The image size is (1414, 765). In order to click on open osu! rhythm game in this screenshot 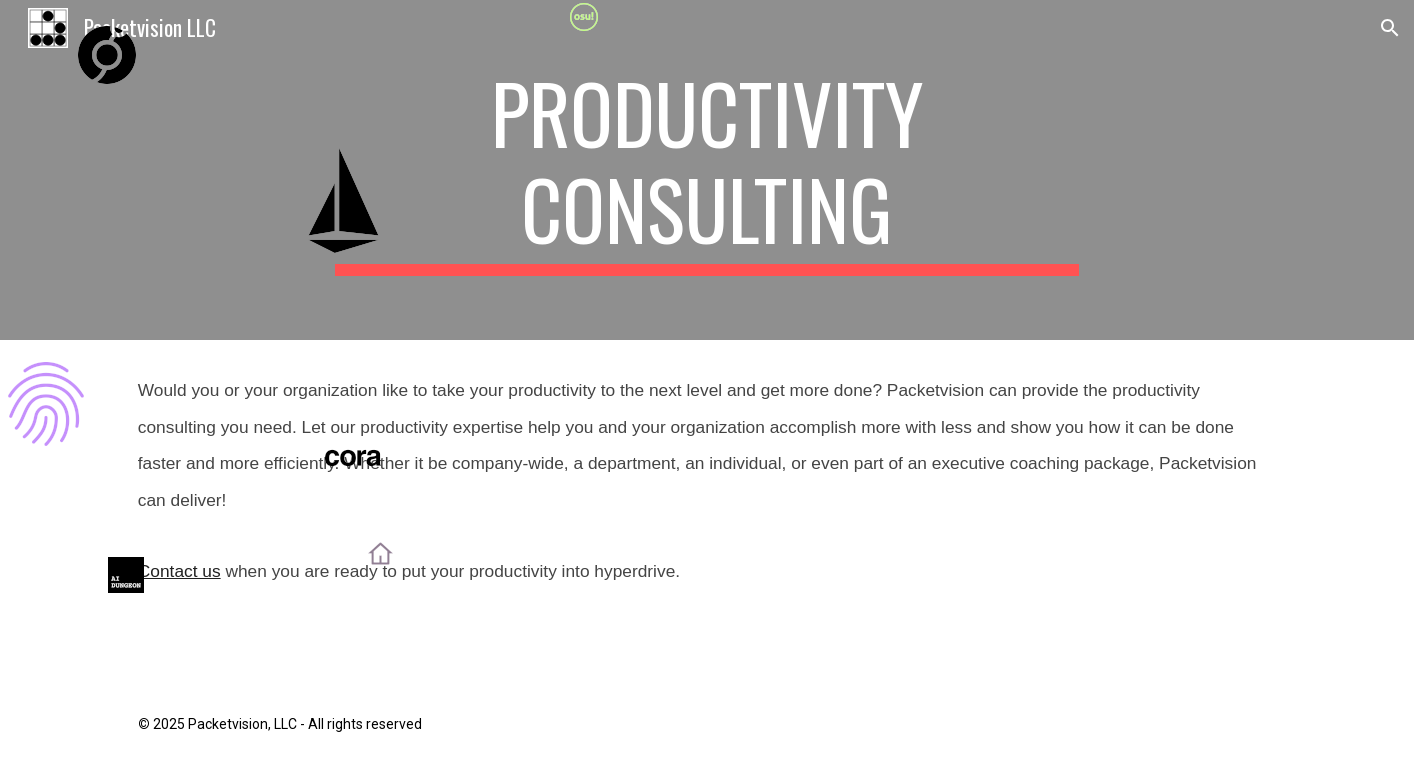, I will do `click(584, 17)`.